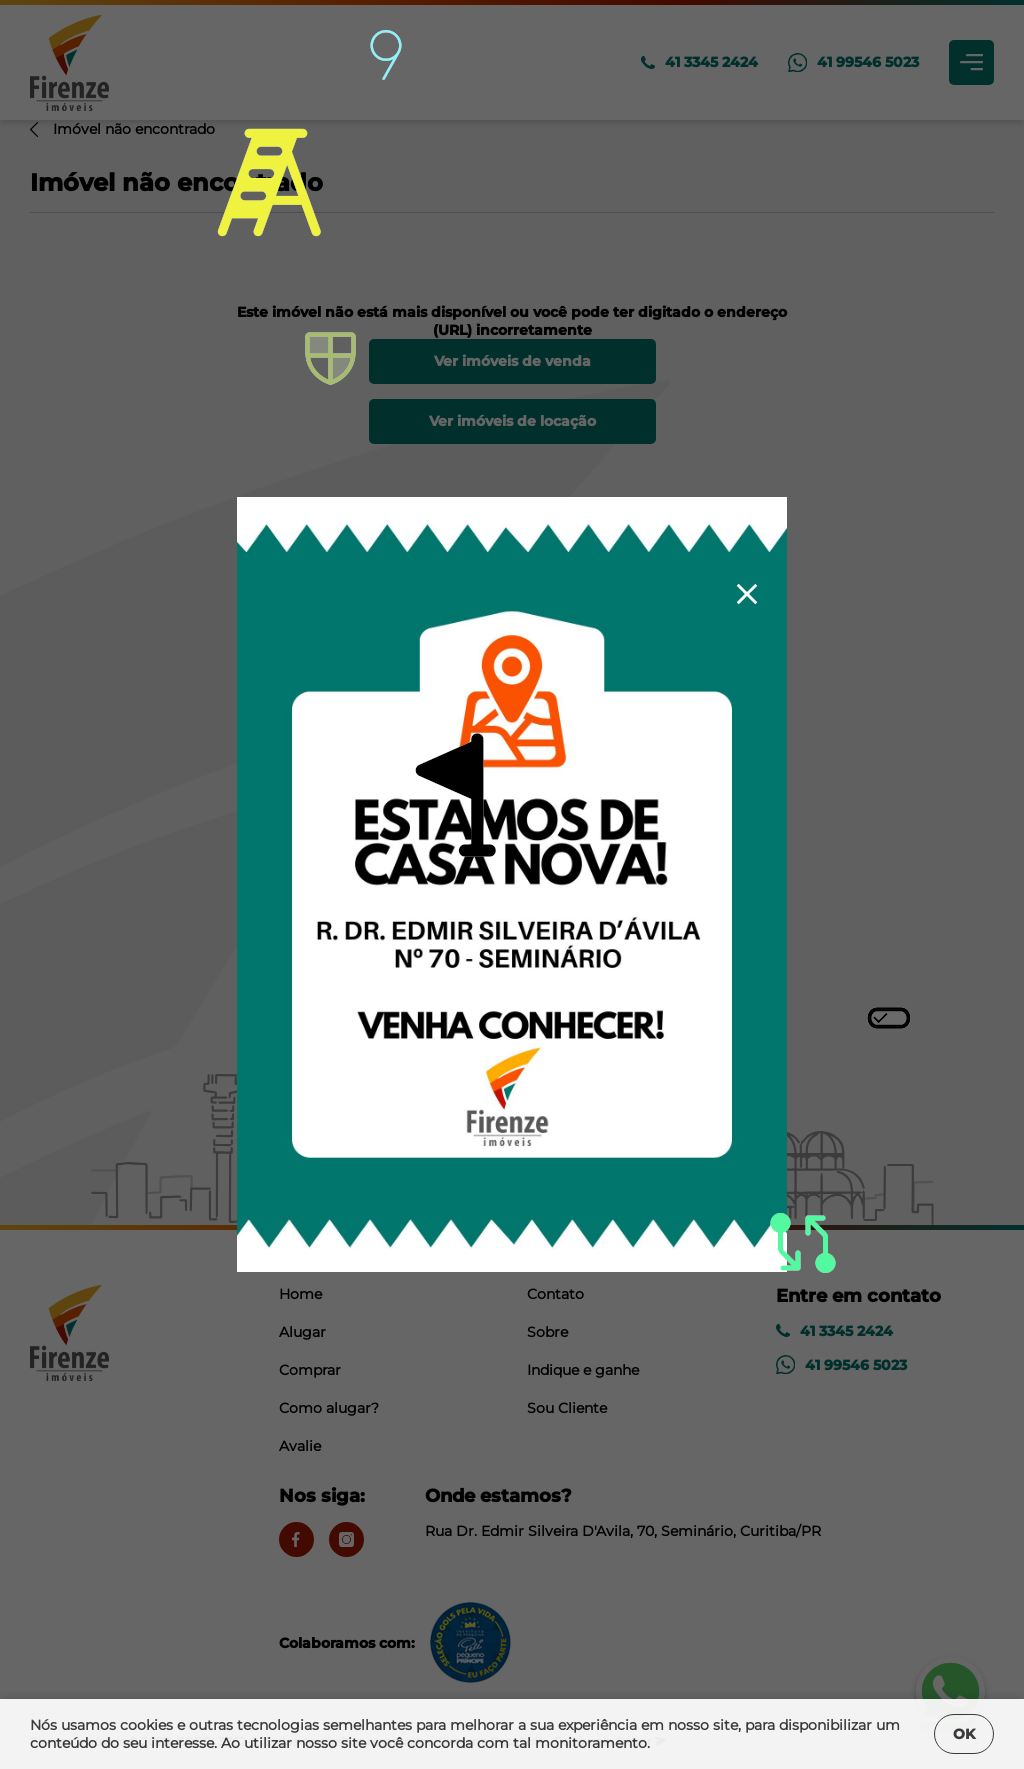 This screenshot has width=1024, height=1769. I want to click on flag or mark an important item, so click(465, 795).